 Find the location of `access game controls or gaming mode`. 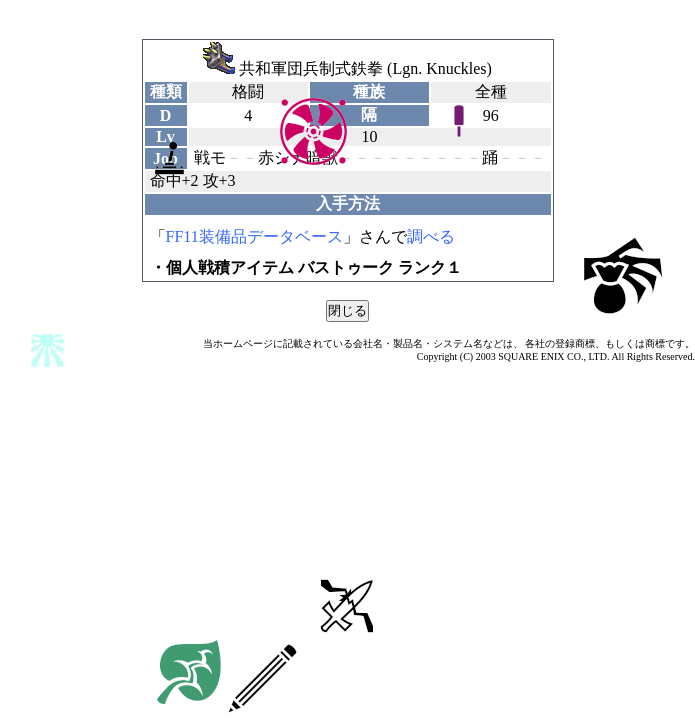

access game controls or gaming mode is located at coordinates (169, 157).